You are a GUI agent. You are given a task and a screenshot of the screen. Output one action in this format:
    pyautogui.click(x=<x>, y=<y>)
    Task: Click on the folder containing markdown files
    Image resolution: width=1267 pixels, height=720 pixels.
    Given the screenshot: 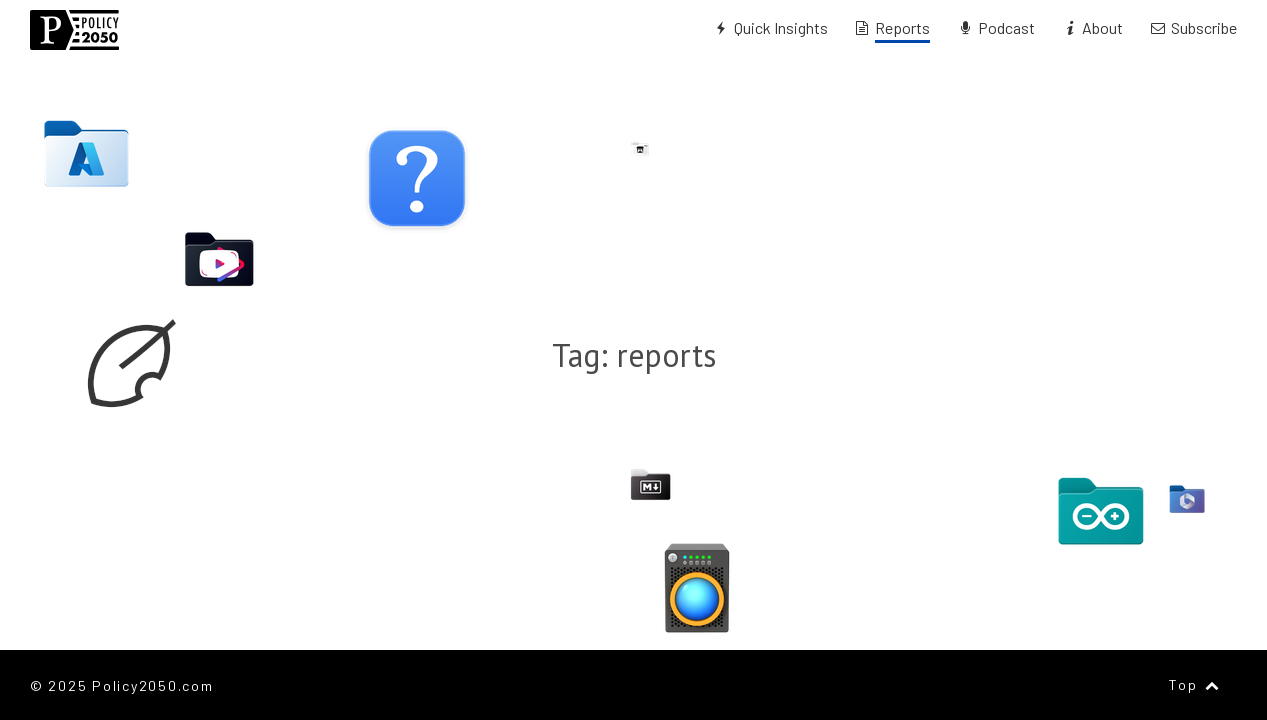 What is the action you would take?
    pyautogui.click(x=650, y=485)
    